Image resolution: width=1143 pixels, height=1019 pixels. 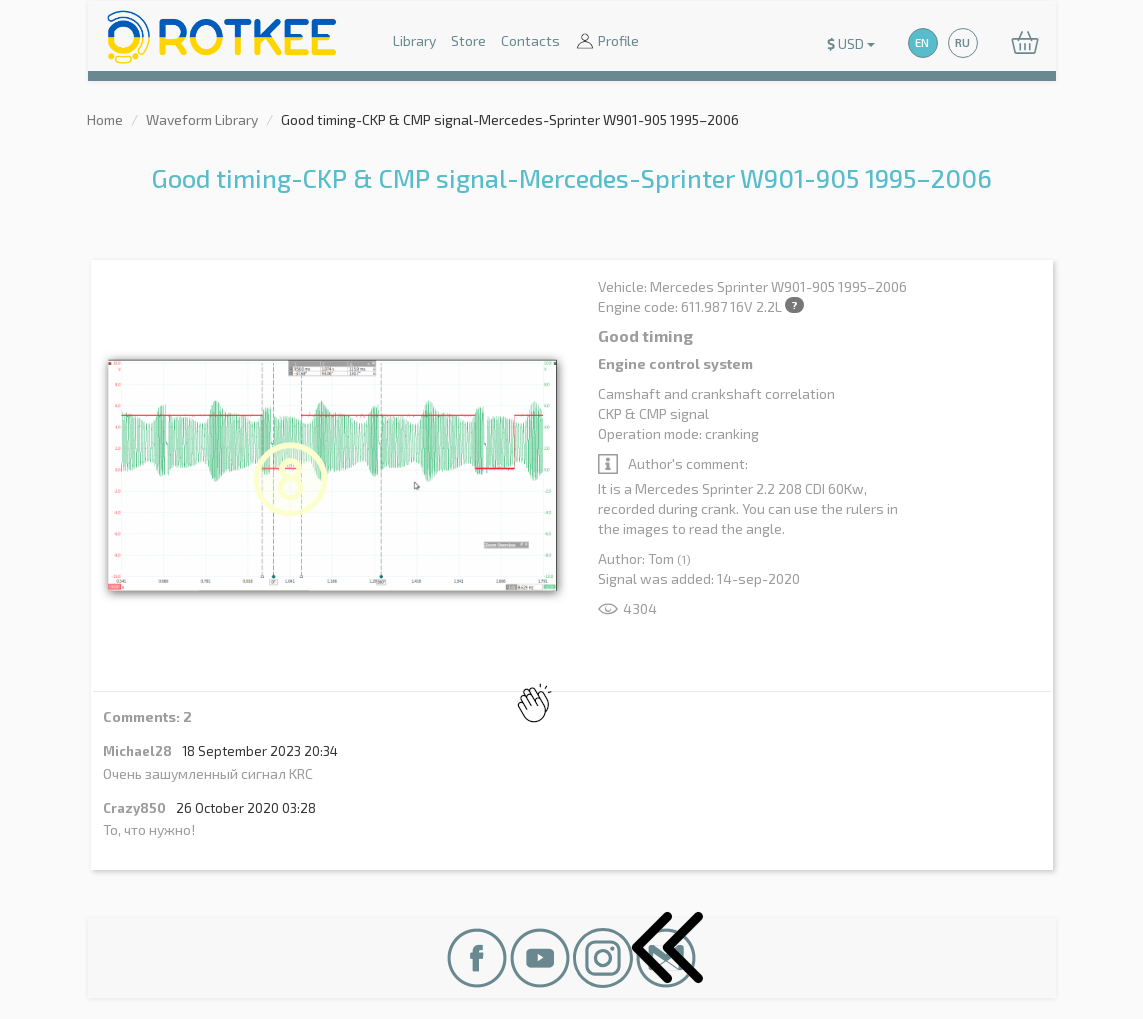 I want to click on applaud or show appreciation for content, so click(x=534, y=703).